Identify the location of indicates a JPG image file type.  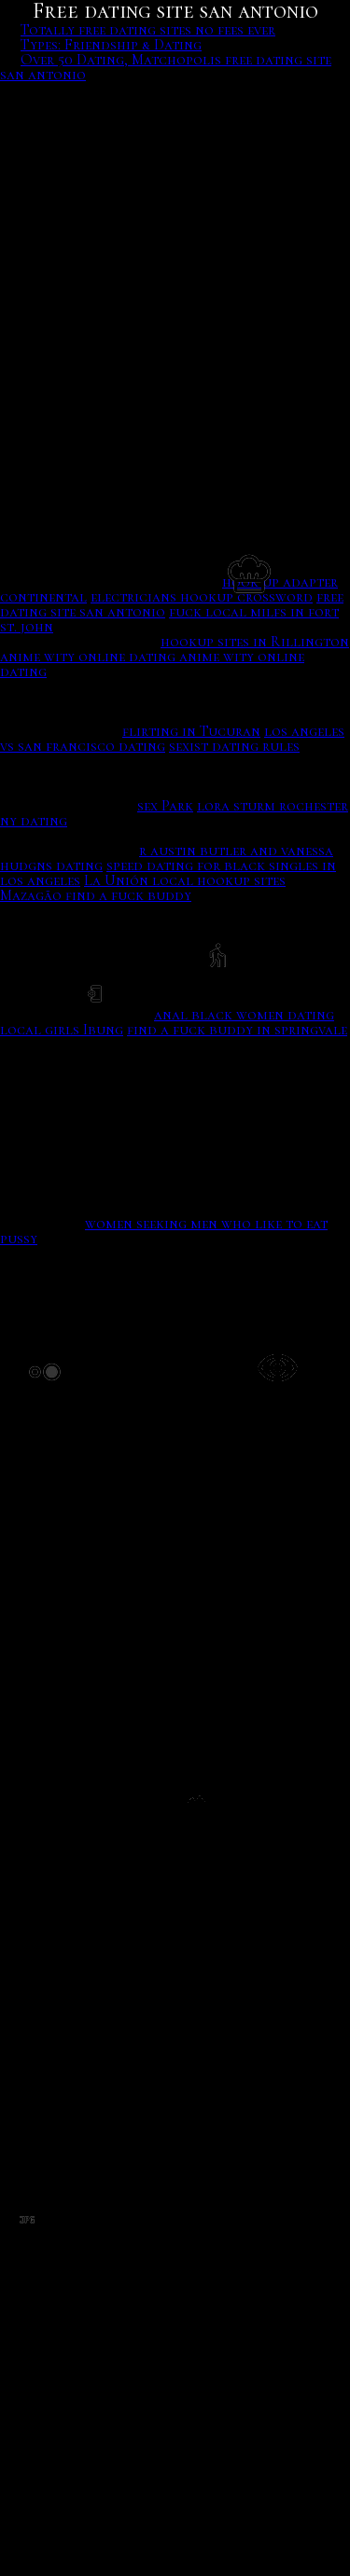
(27, 2220).